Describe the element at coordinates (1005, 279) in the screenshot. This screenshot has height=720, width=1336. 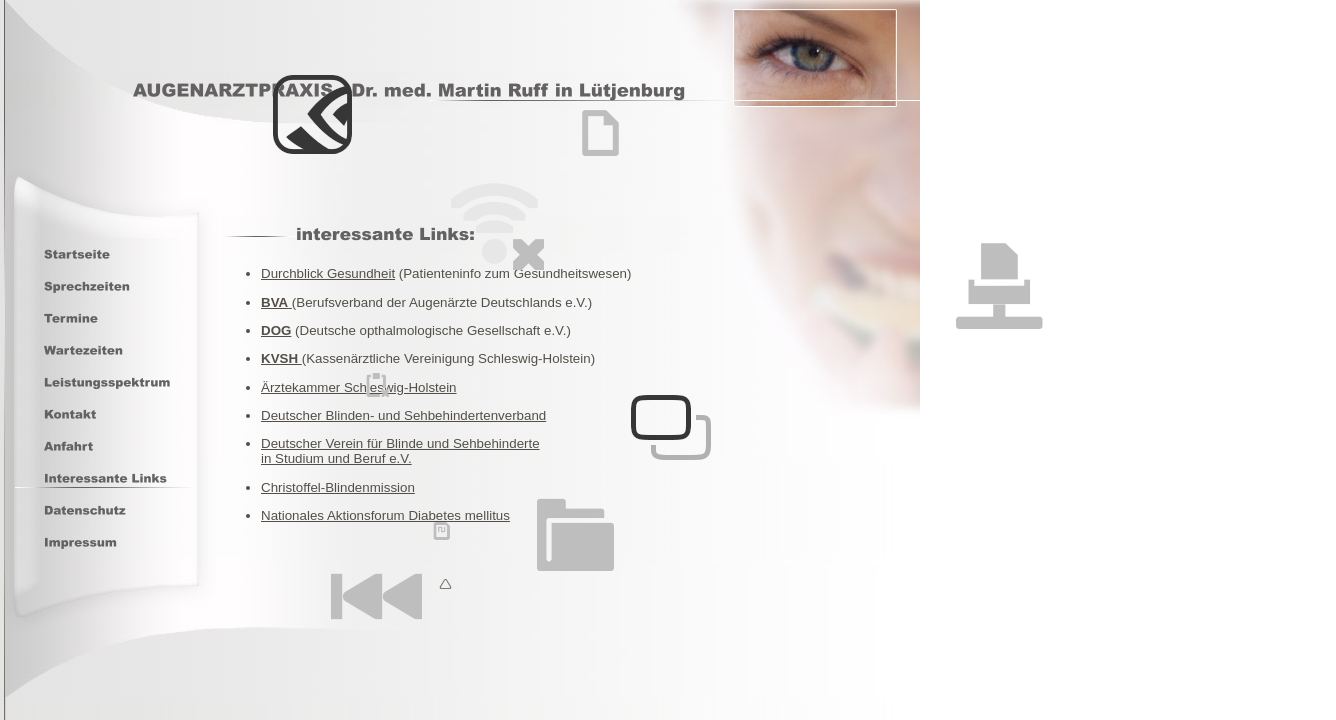
I see `connect to a network printer` at that location.